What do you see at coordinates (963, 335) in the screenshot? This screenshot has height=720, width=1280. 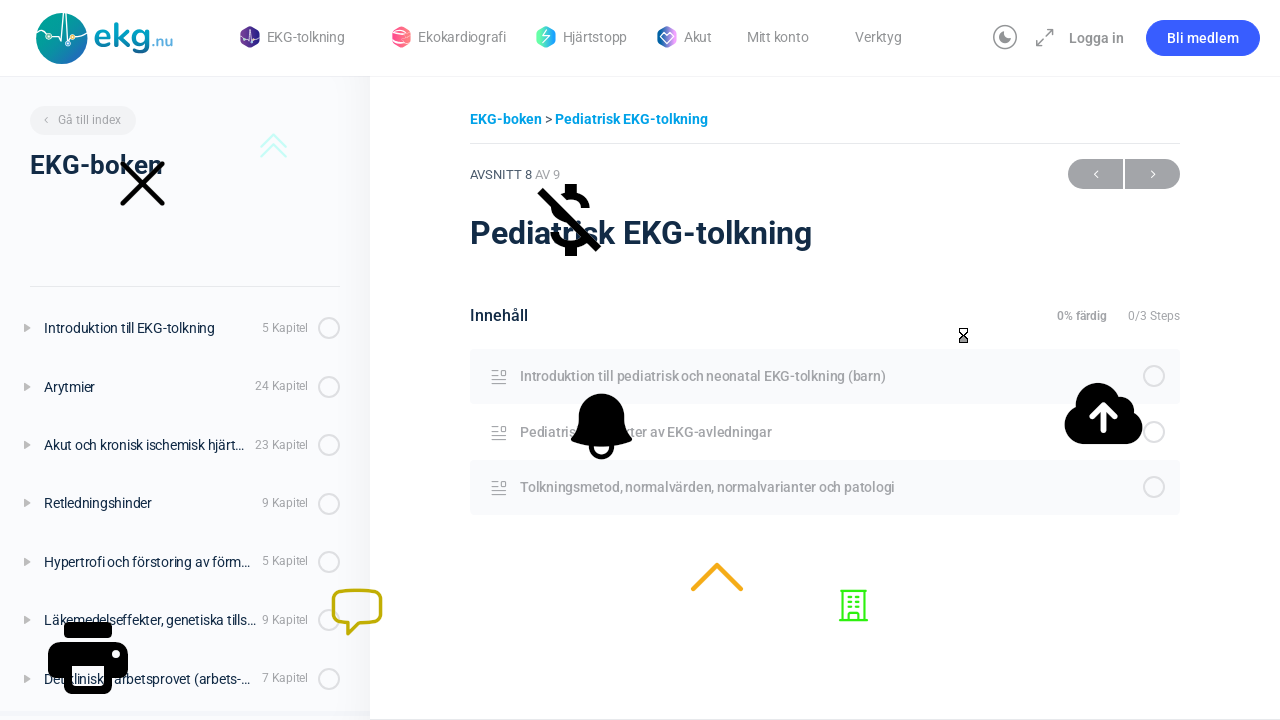 I see `indicates time is running out or nearing completion` at bounding box center [963, 335].